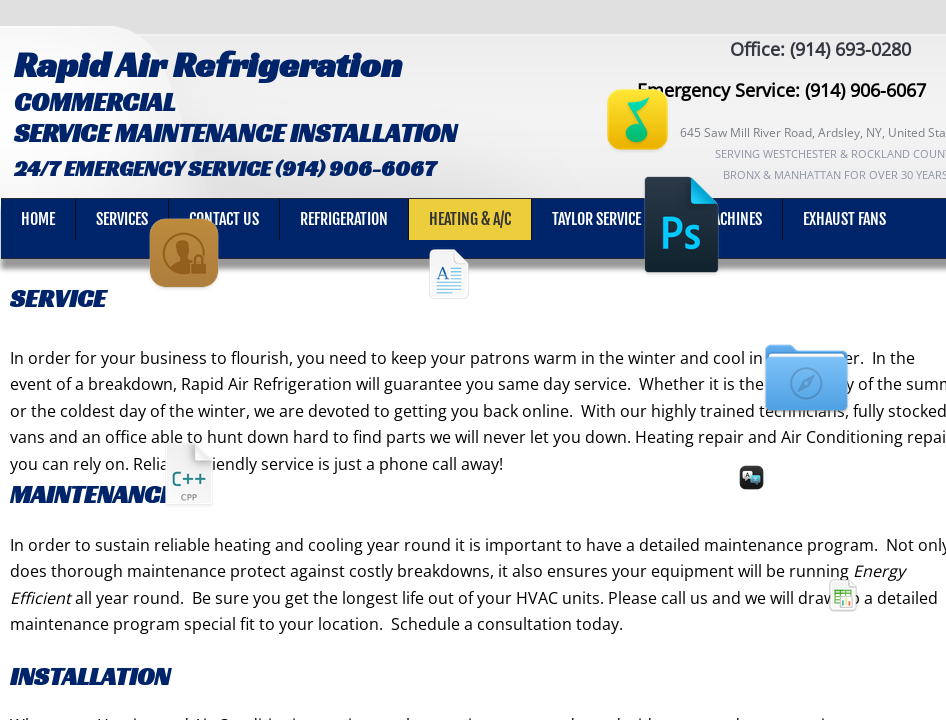 The width and height of the screenshot is (946, 720). What do you see at coordinates (843, 595) in the screenshot?
I see `open a spreadsheet file` at bounding box center [843, 595].